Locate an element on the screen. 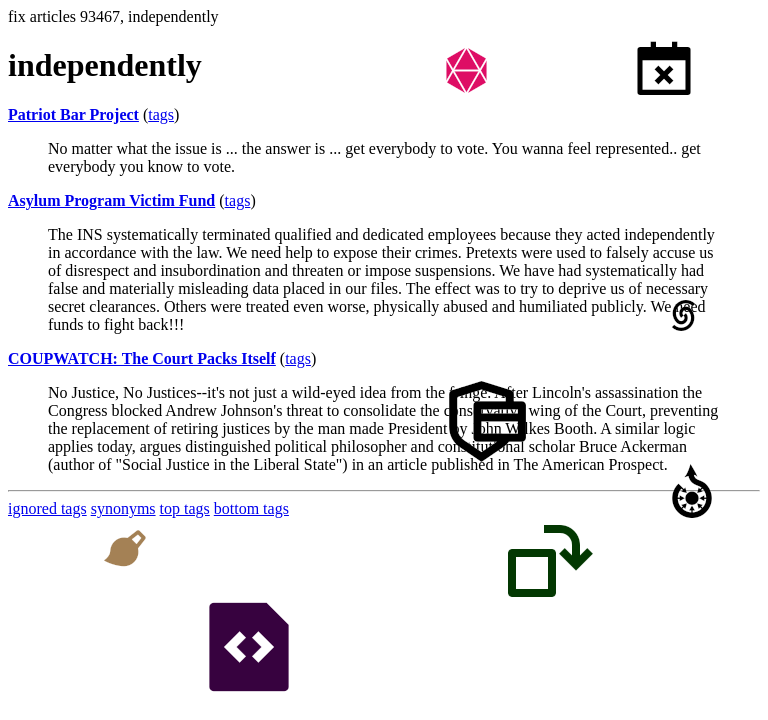  access brush or painting tools is located at coordinates (125, 549).